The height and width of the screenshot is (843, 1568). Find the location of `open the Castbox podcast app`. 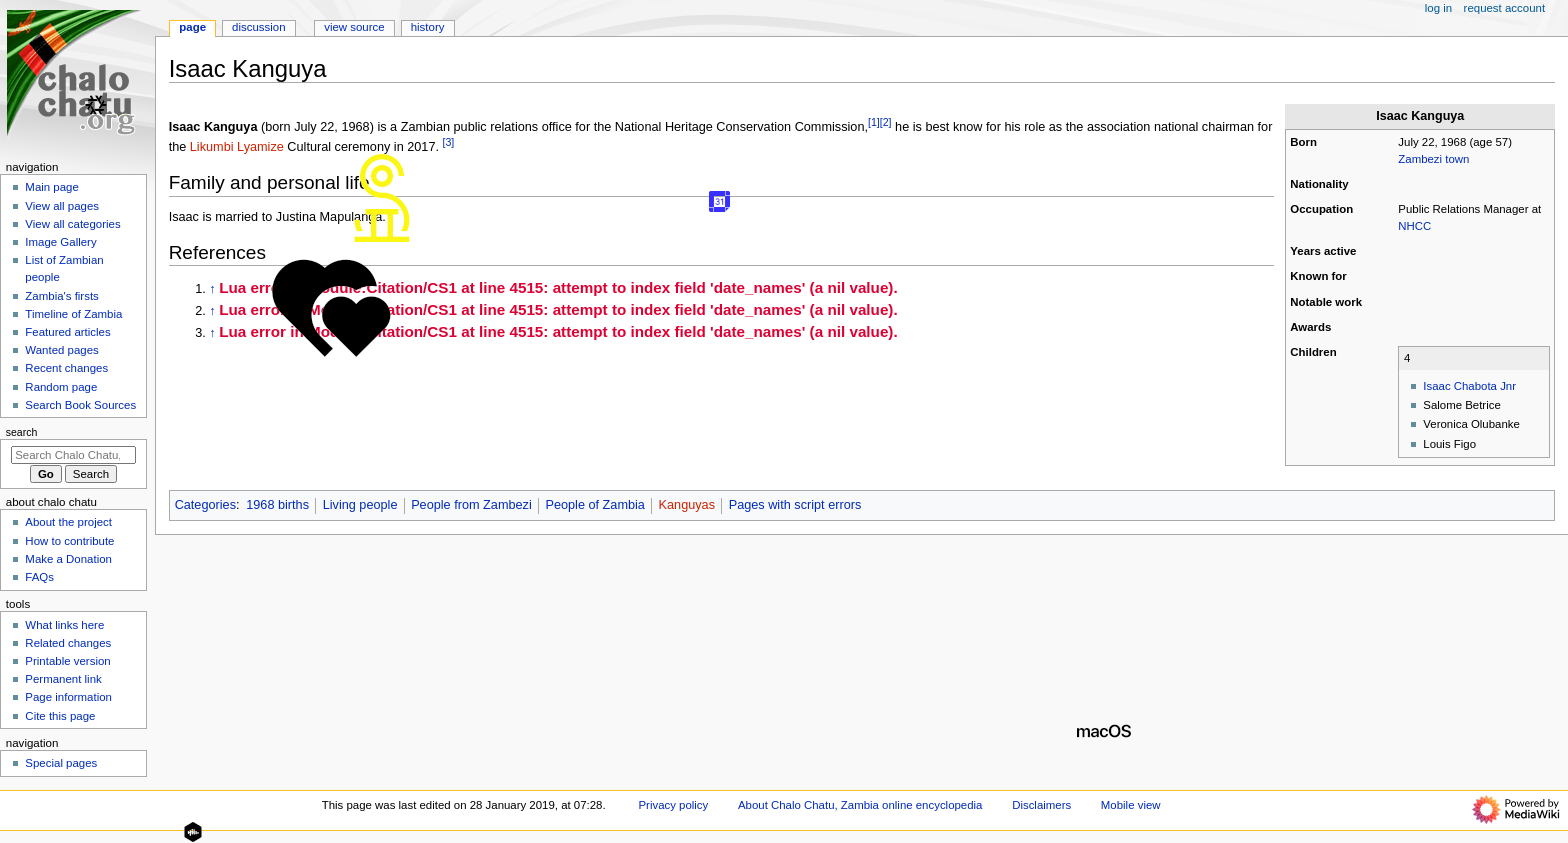

open the Castbox podcast app is located at coordinates (193, 832).